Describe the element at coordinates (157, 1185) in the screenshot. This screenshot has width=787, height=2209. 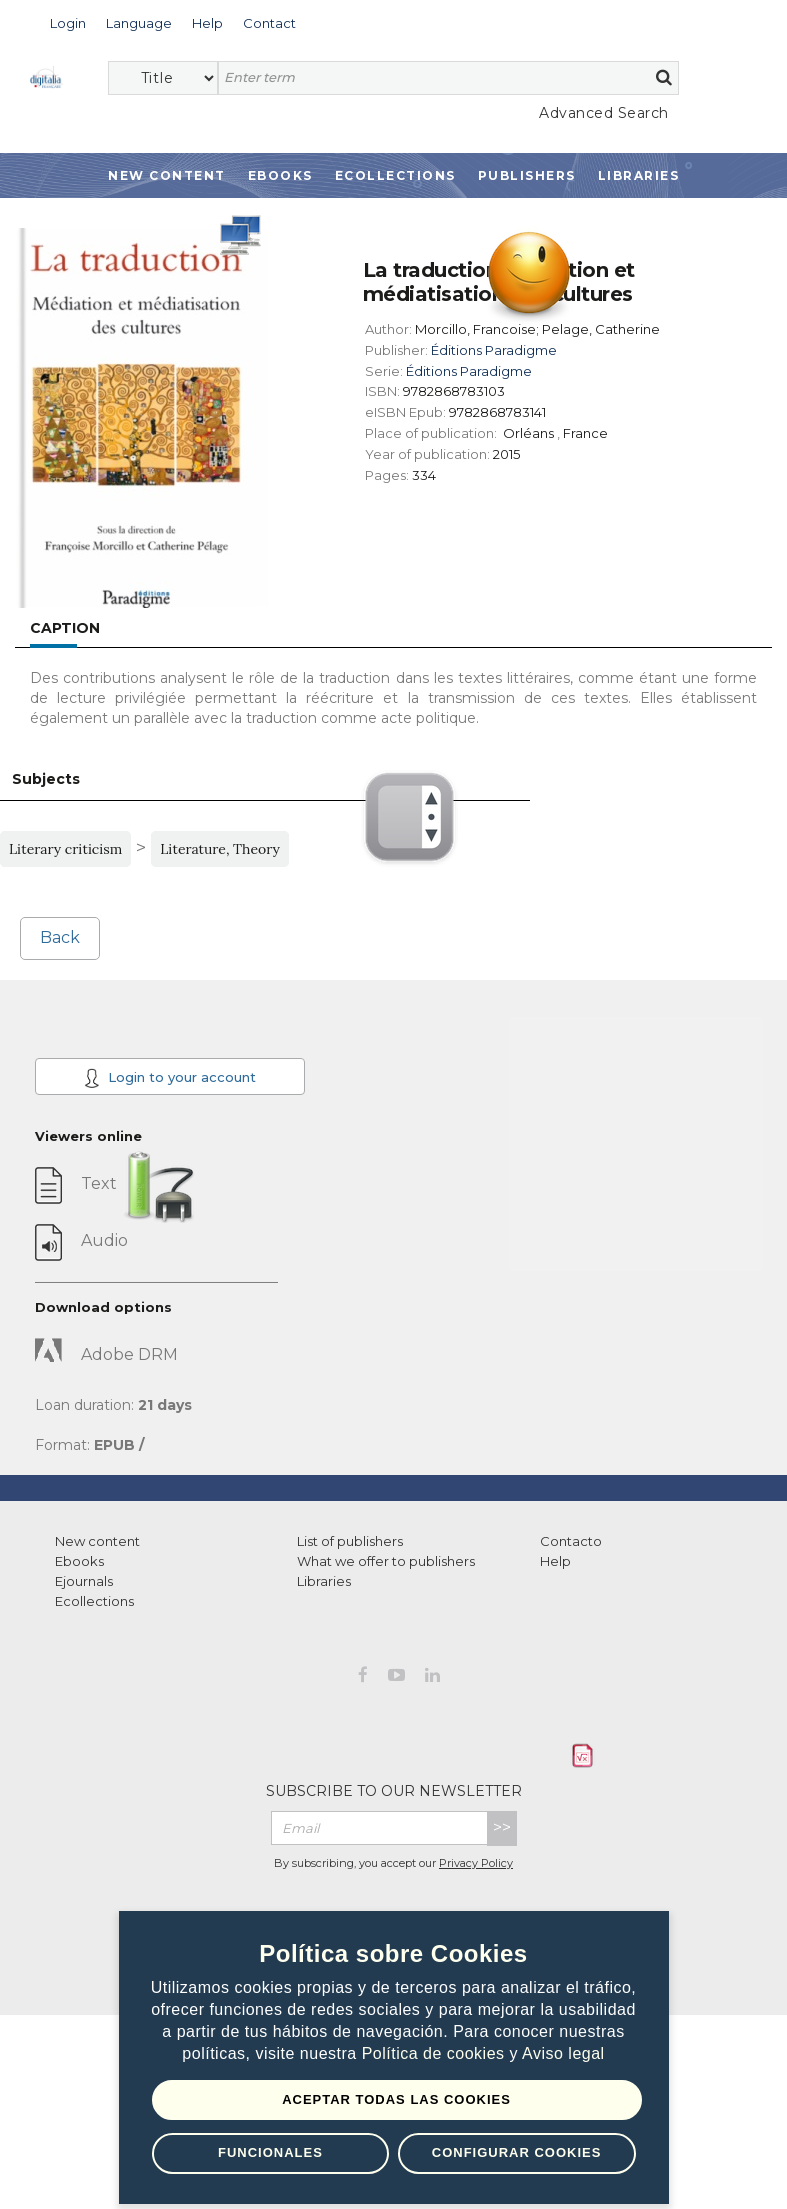
I see `battery fully charged and connected to power` at that location.